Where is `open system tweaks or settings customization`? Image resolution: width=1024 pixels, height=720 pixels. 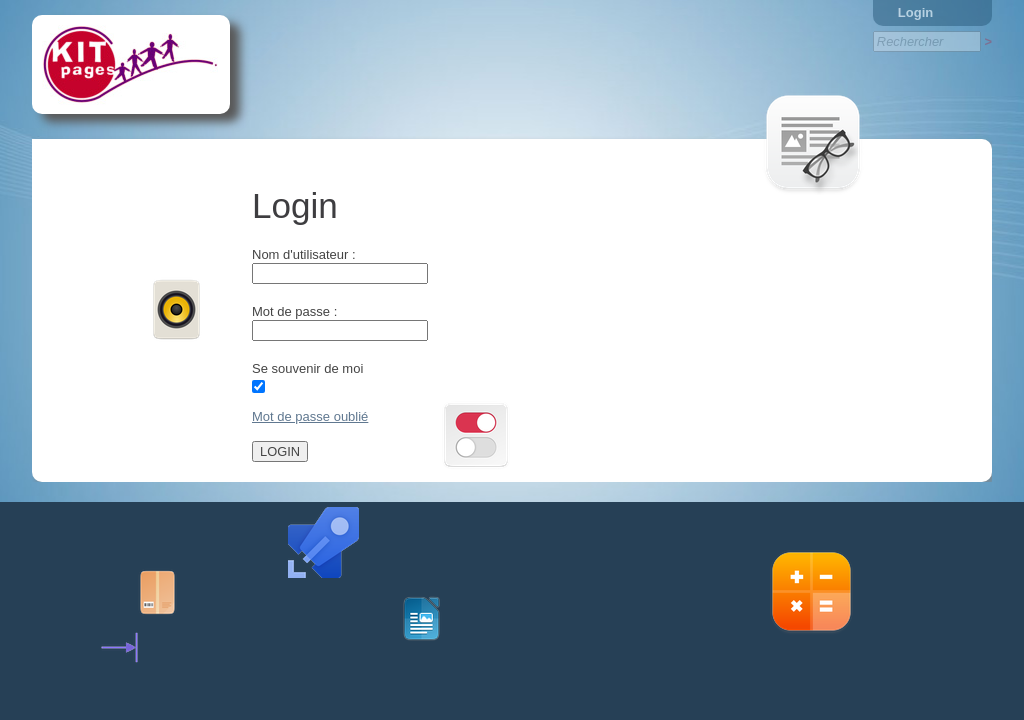 open system tweaks or settings customization is located at coordinates (476, 435).